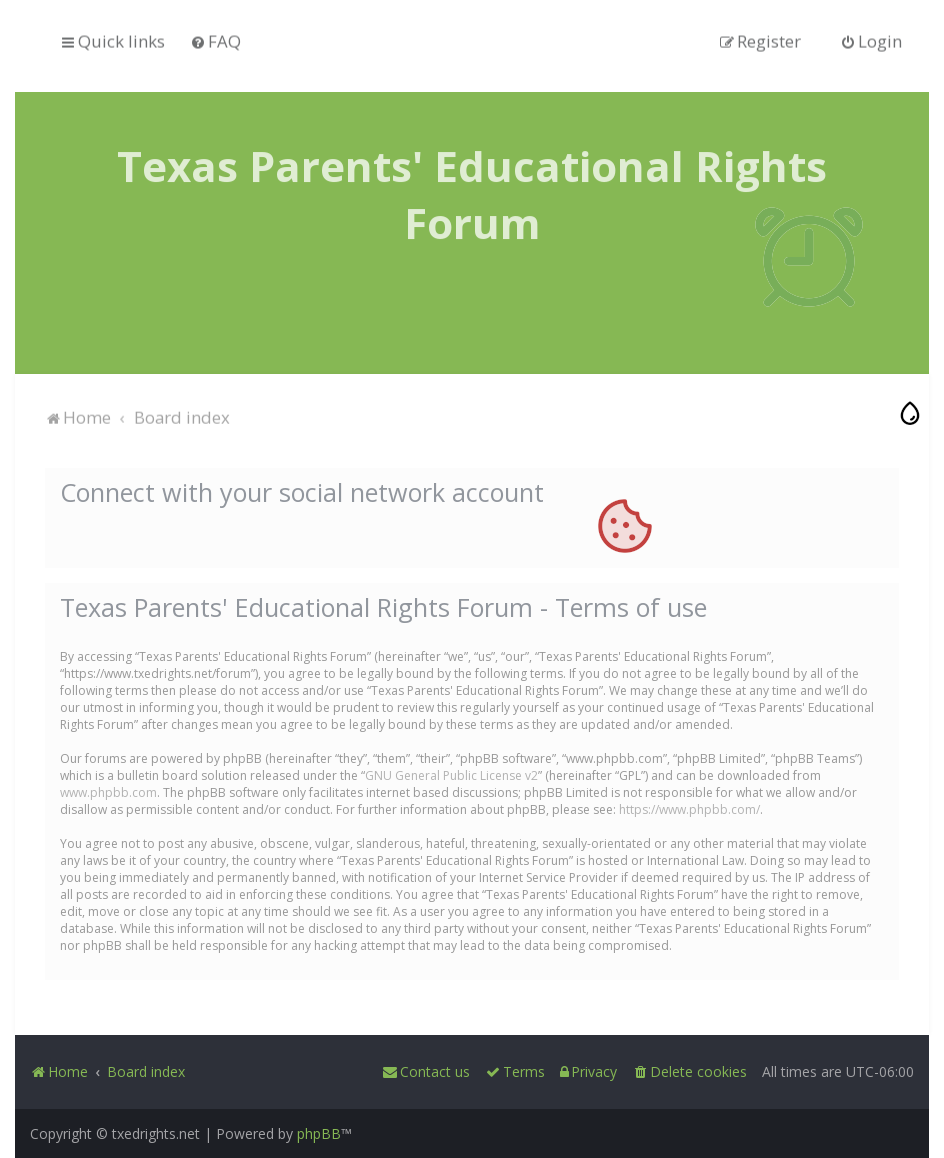 This screenshot has height=1158, width=944. Describe the element at coordinates (809, 257) in the screenshot. I see `set or manage alarms` at that location.